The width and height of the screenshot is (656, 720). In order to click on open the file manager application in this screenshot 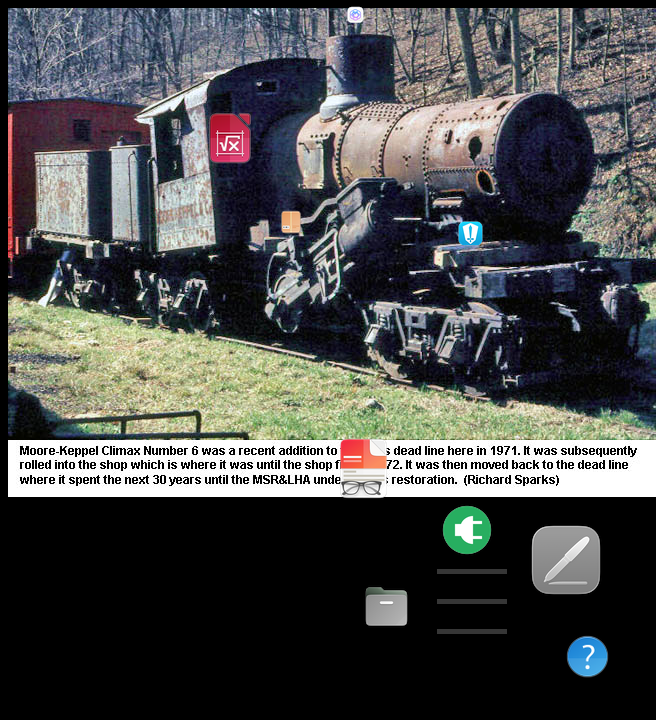, I will do `click(386, 606)`.